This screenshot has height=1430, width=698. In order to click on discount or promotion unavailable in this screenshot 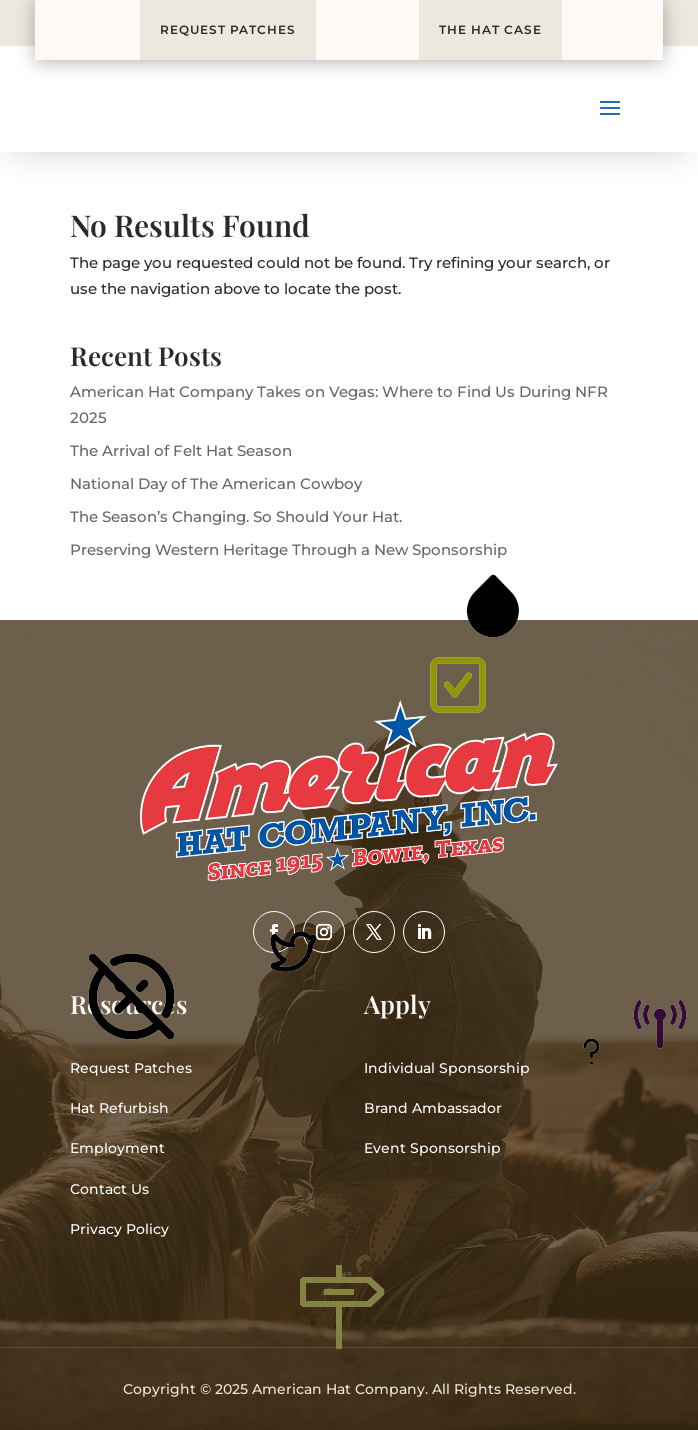, I will do `click(131, 996)`.